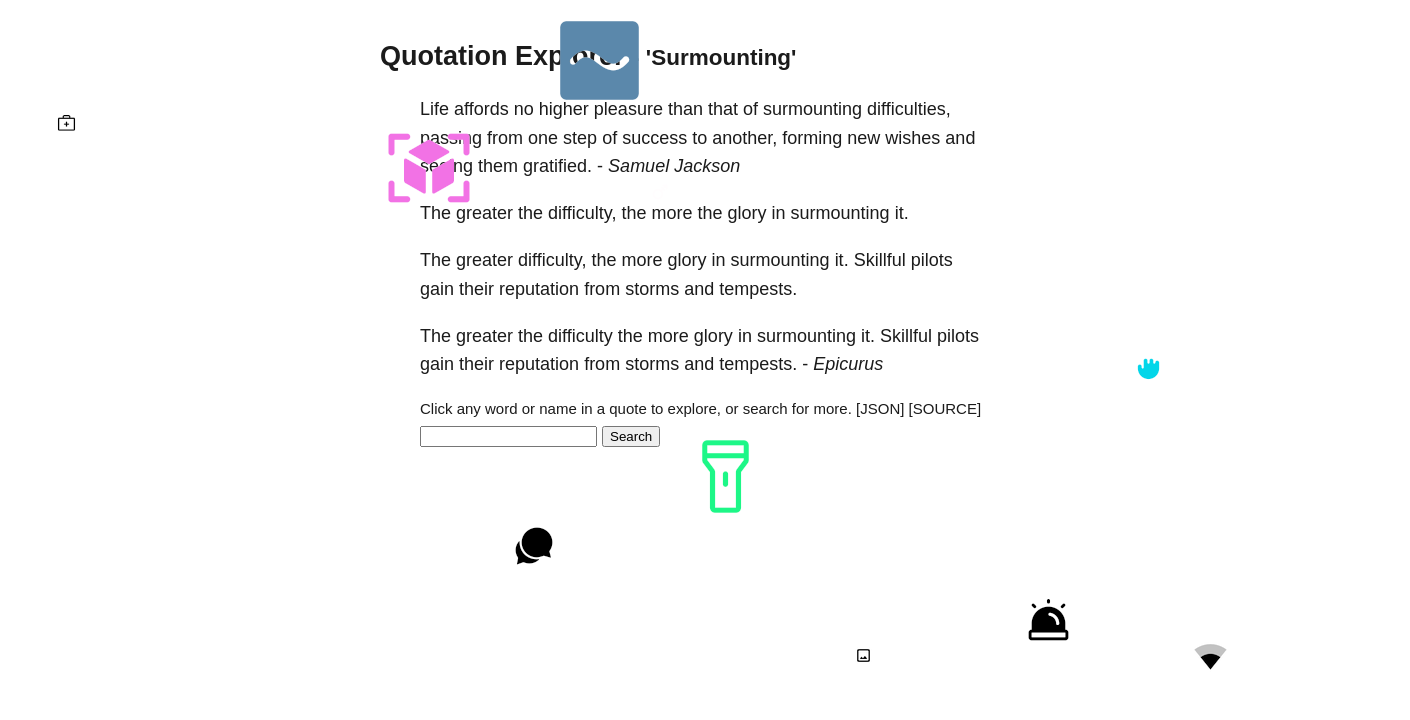 The height and width of the screenshot is (720, 1410). Describe the element at coordinates (1148, 365) in the screenshot. I see `drag to reorder items` at that location.